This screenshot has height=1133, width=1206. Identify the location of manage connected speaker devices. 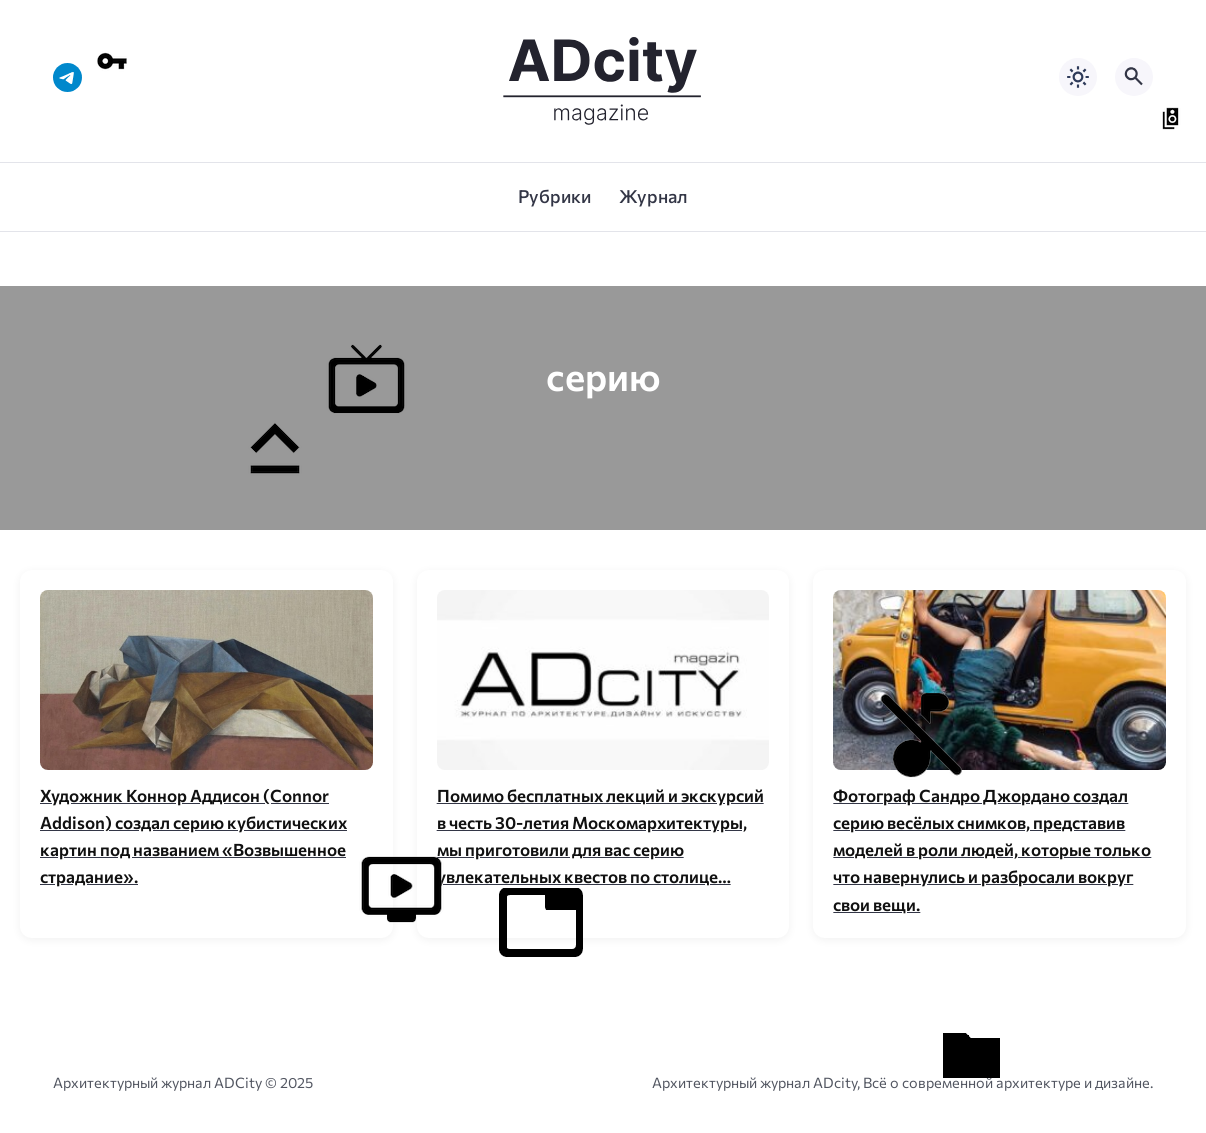
(1170, 118).